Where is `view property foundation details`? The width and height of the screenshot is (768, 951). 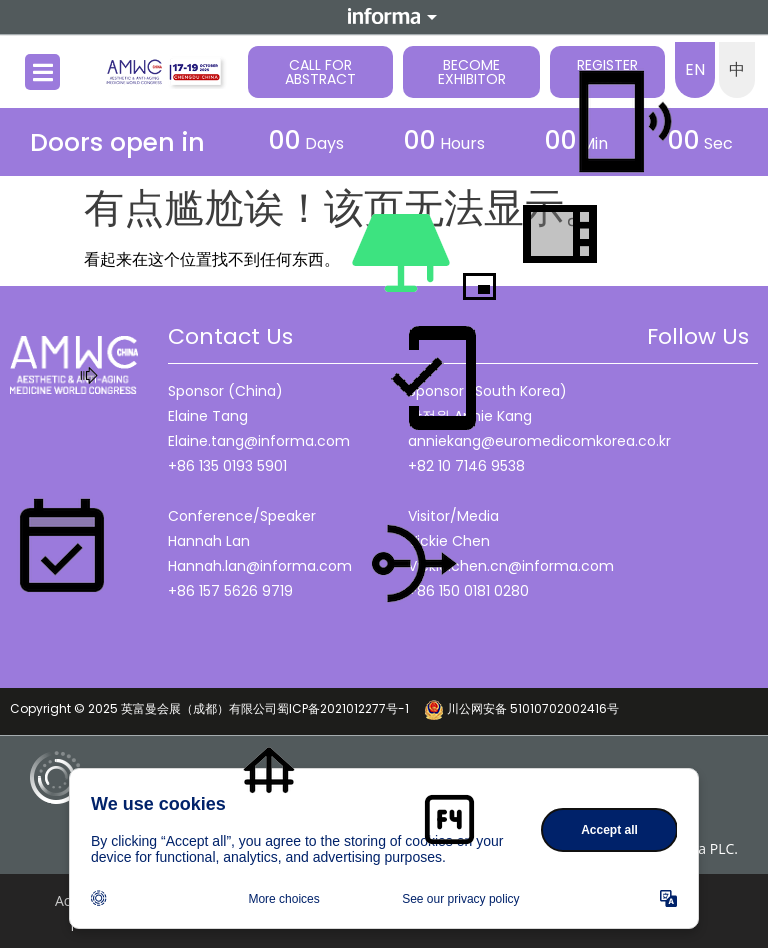 view property foundation details is located at coordinates (269, 771).